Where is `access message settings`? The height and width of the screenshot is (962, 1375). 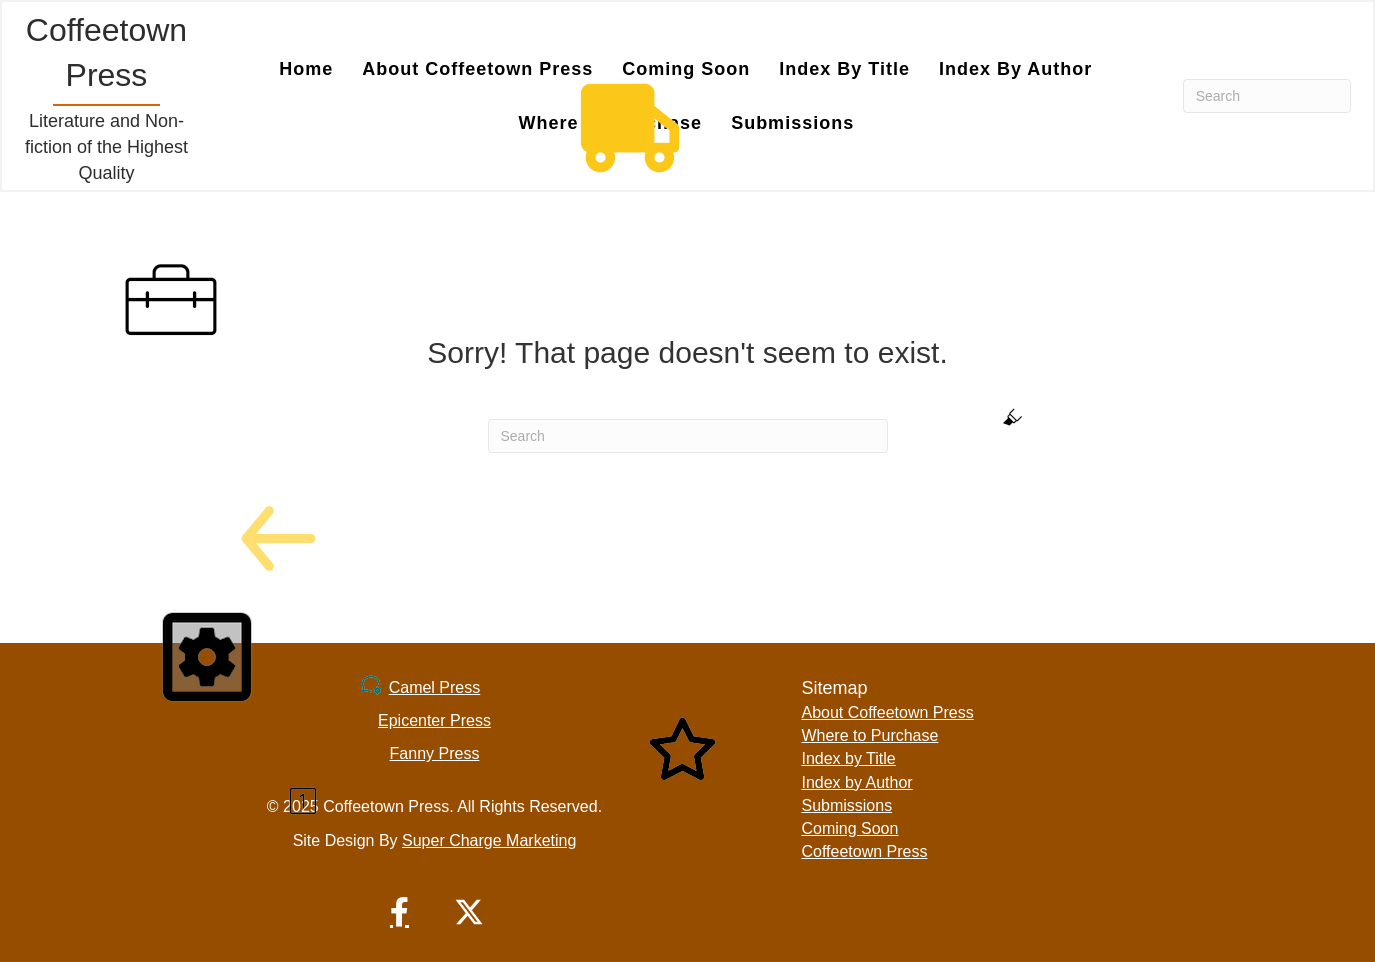 access message settings is located at coordinates (371, 684).